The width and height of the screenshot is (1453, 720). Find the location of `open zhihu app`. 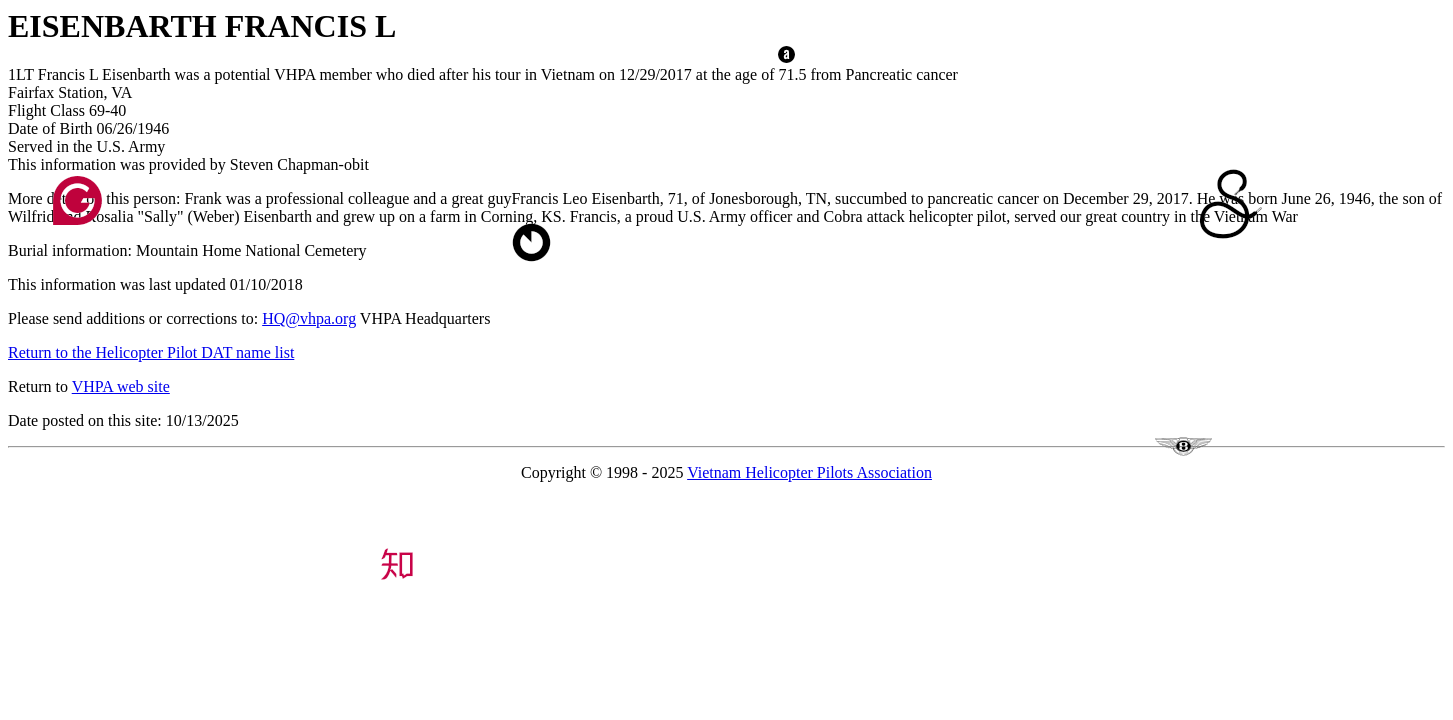

open zhihu app is located at coordinates (397, 564).